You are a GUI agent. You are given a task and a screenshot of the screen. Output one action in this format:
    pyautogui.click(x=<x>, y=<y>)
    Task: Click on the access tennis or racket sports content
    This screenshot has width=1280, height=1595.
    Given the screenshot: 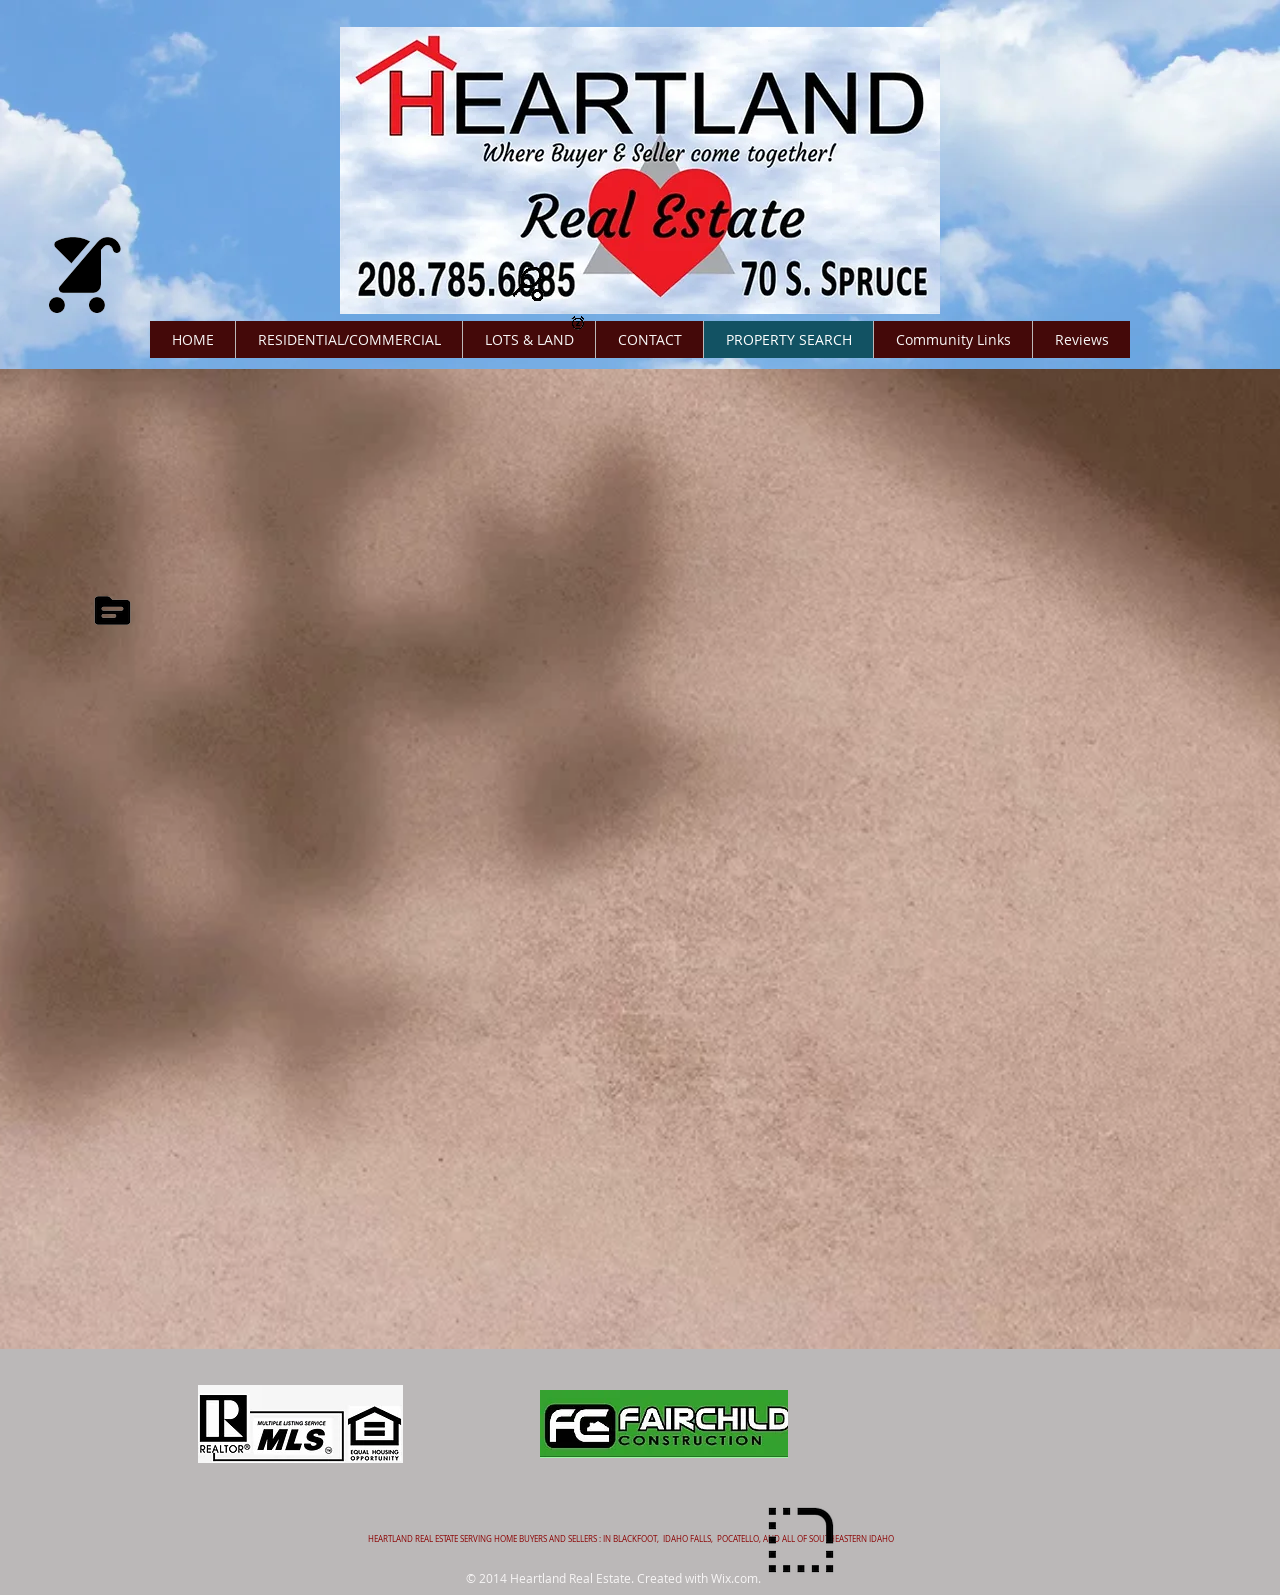 What is the action you would take?
    pyautogui.click(x=528, y=284)
    